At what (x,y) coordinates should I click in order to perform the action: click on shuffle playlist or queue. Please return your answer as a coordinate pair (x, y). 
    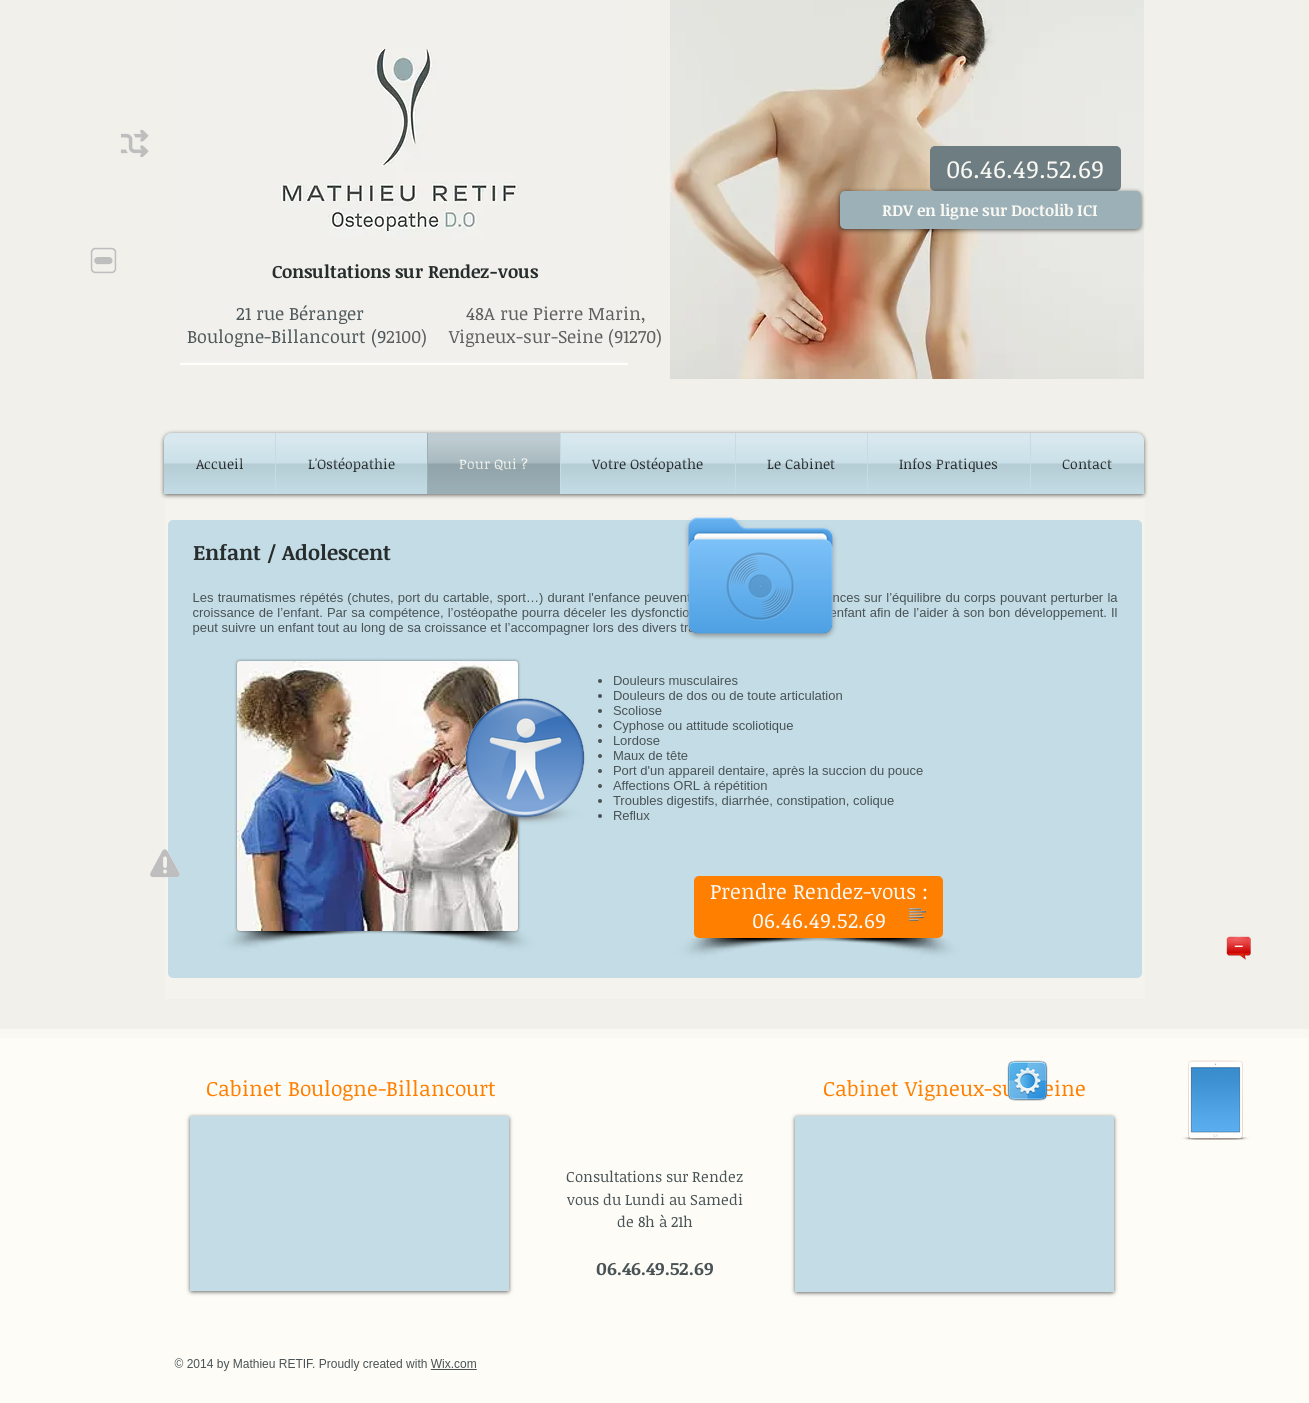
    Looking at the image, I should click on (134, 143).